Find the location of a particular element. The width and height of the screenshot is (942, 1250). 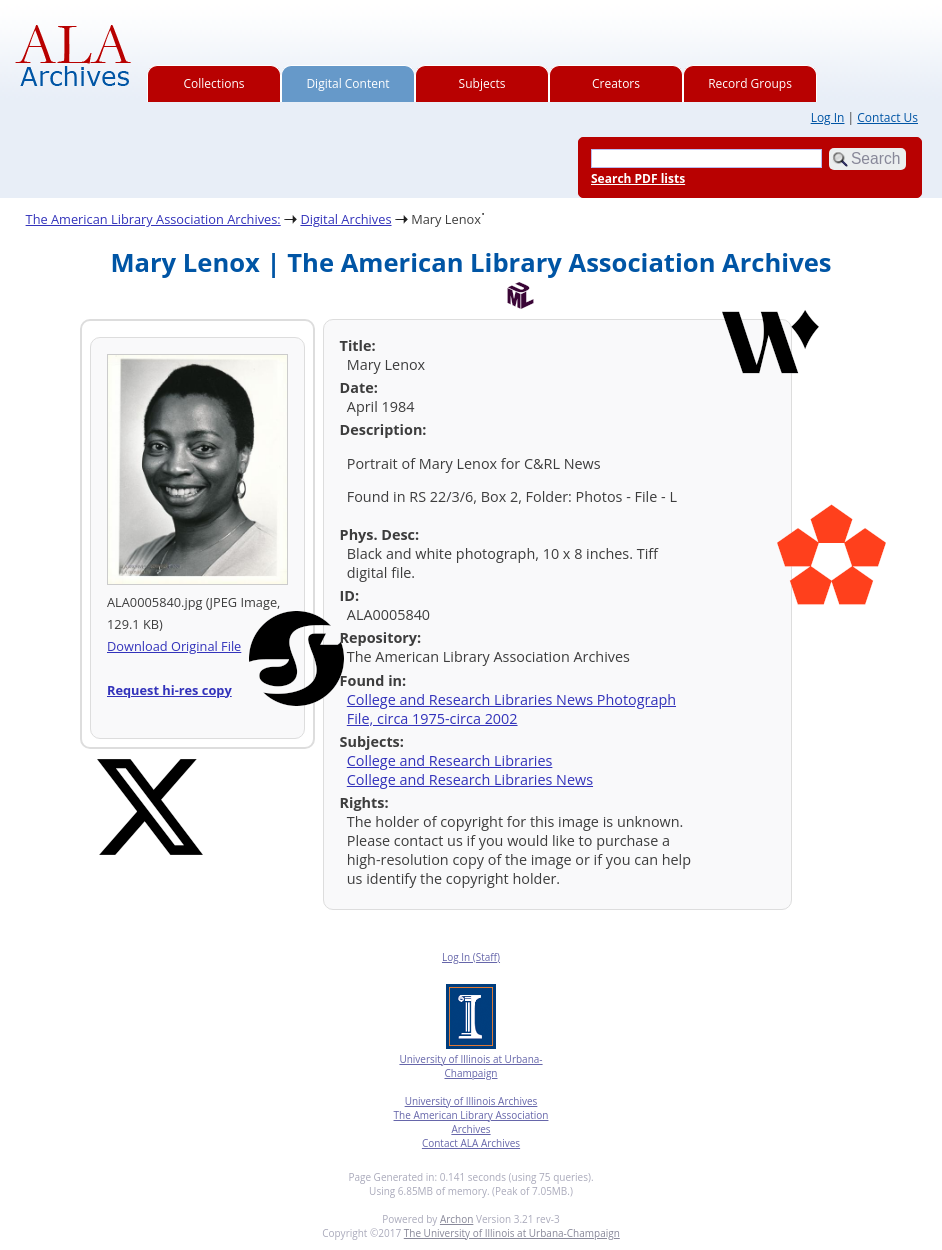

indicates UML (Unified Modeling Language) diagram support is located at coordinates (520, 295).